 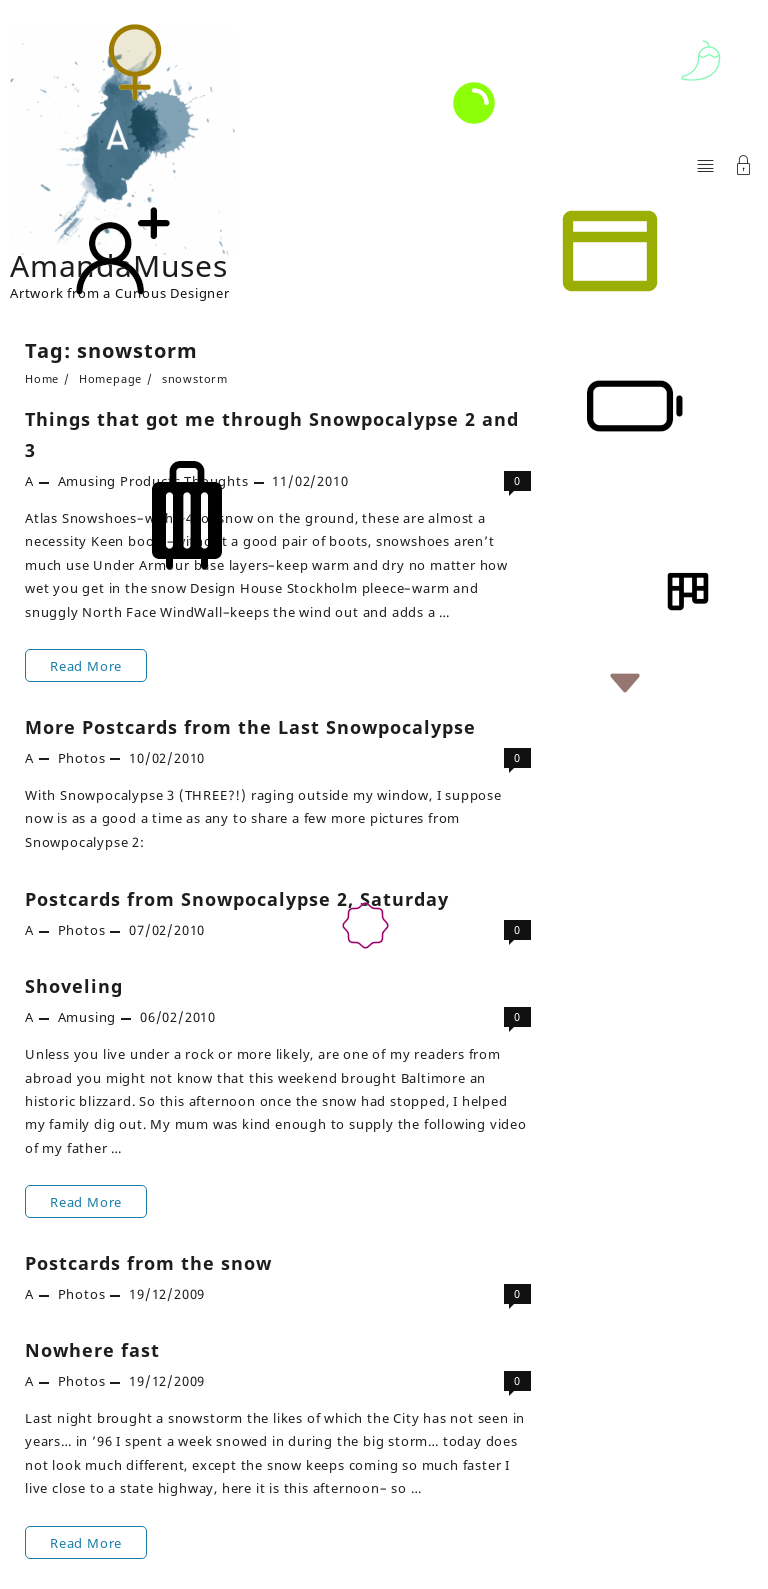 What do you see at coordinates (474, 103) in the screenshot?
I see `apply inner shadow effect to top-right corner` at bounding box center [474, 103].